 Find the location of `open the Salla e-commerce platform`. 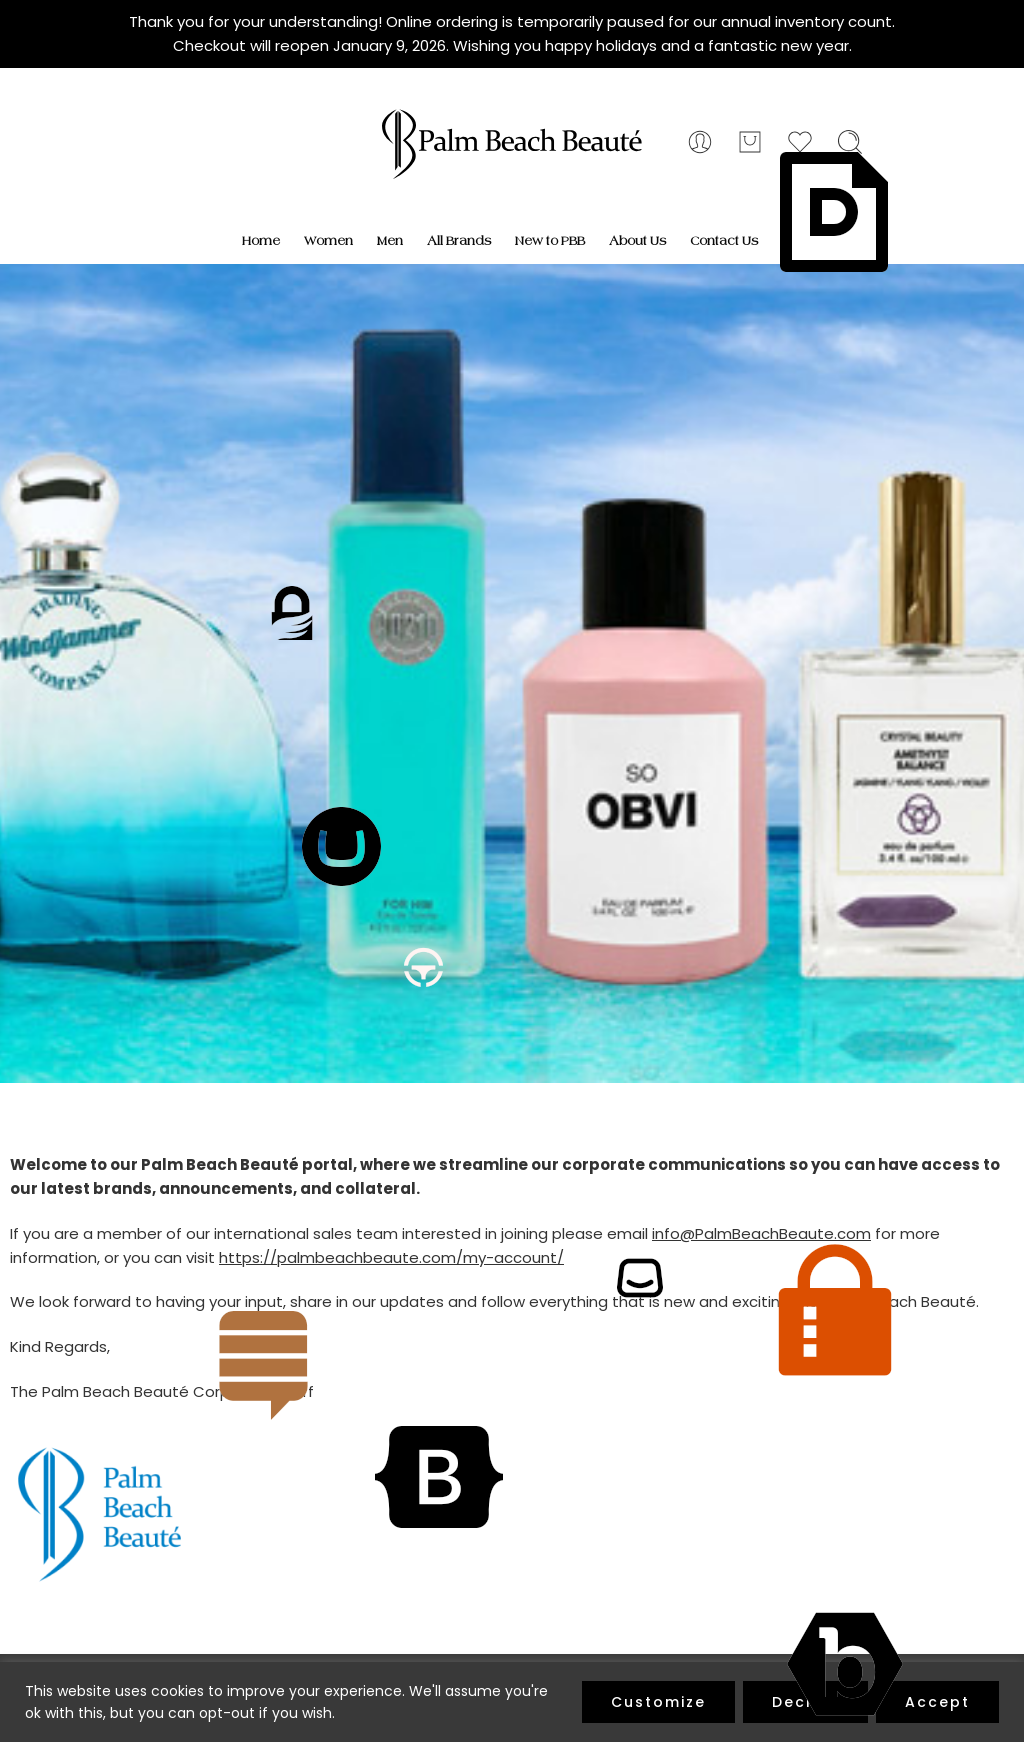

open the Salla e-commerce platform is located at coordinates (640, 1278).